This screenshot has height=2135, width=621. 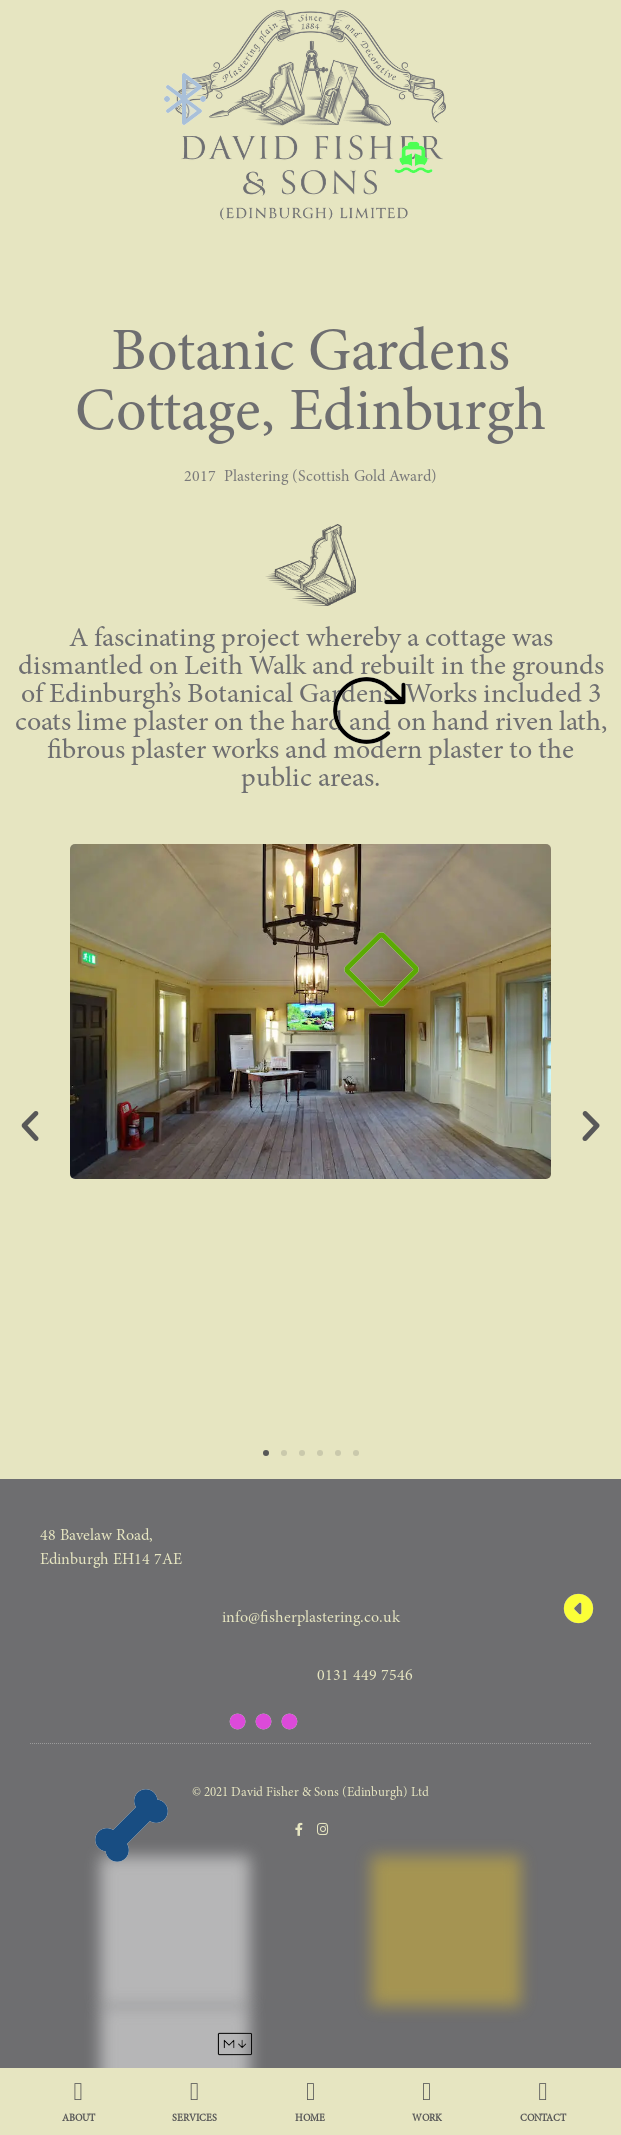 I want to click on indicates markdown formatting is supported, so click(x=235, y=2044).